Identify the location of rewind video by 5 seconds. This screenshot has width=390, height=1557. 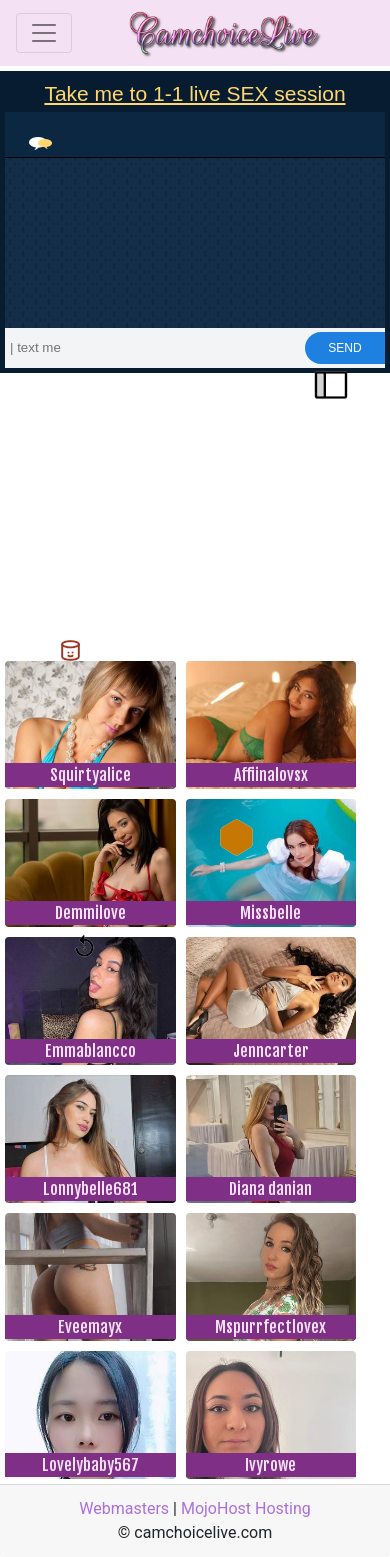
(84, 946).